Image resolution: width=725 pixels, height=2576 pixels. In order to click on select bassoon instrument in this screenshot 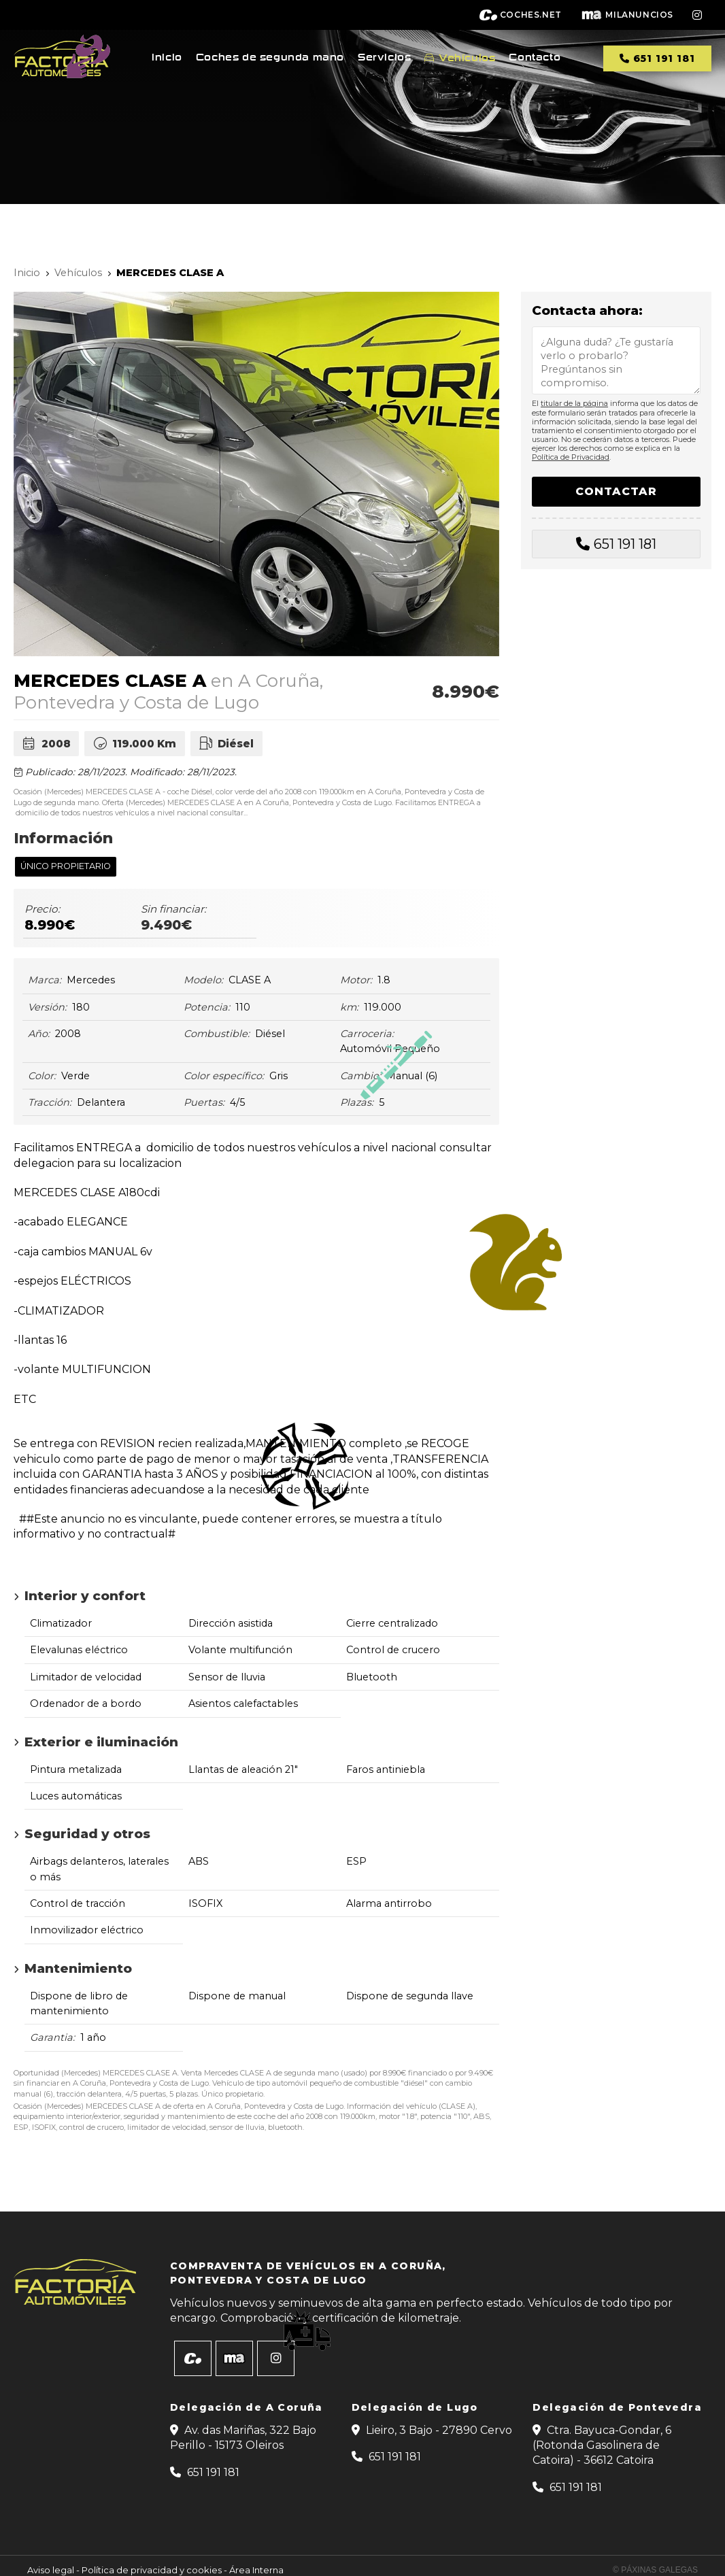, I will do `click(396, 1065)`.